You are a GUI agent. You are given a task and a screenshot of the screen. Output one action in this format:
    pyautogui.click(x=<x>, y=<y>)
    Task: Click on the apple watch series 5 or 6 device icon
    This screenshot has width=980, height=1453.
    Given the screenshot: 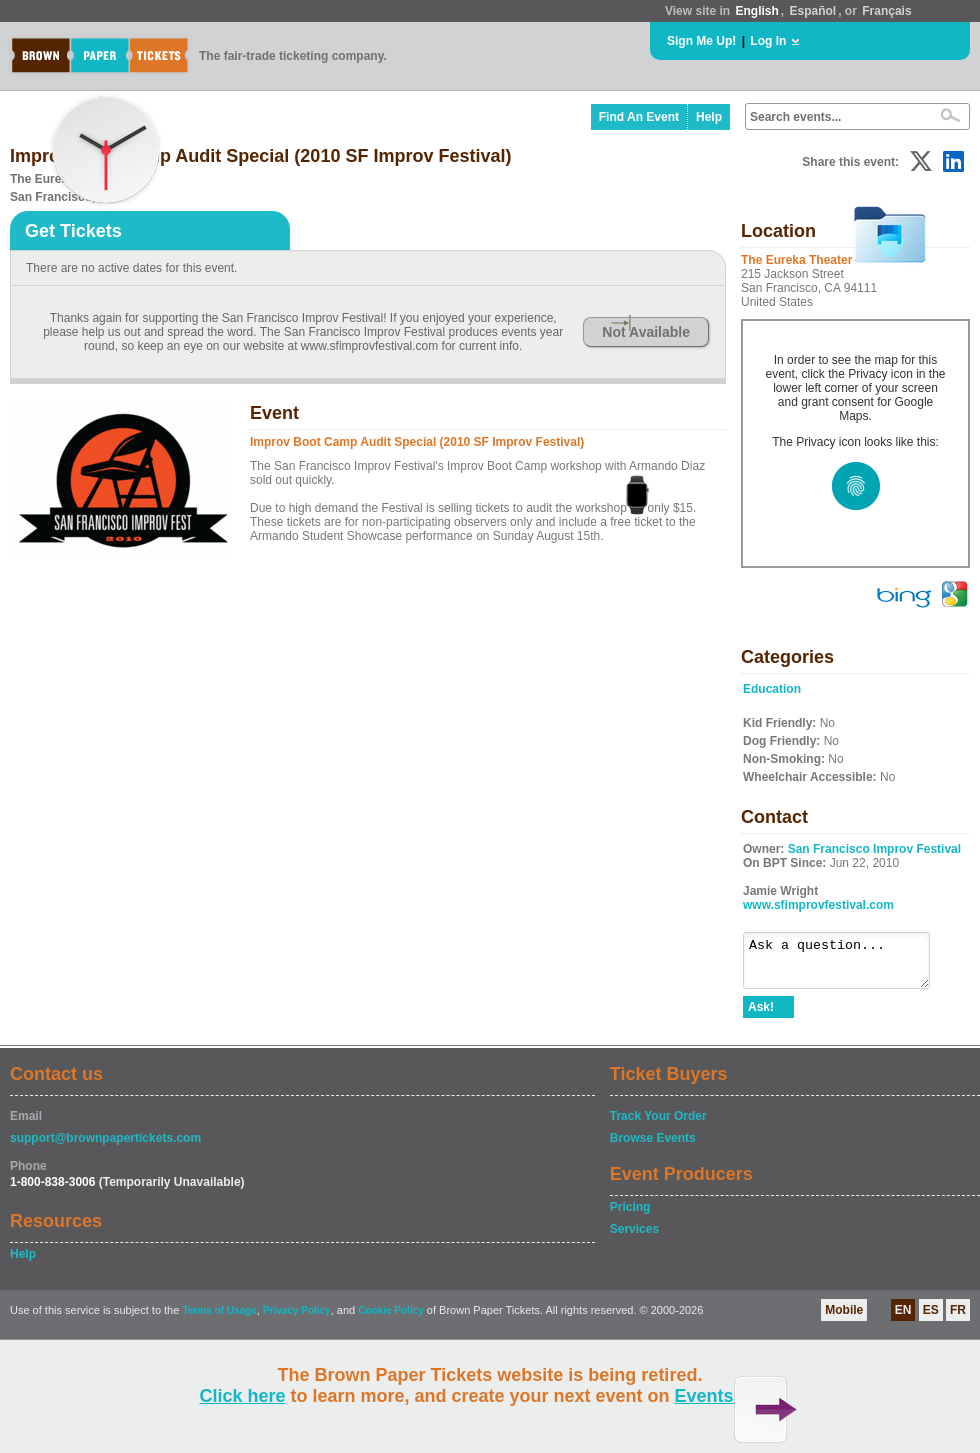 What is the action you would take?
    pyautogui.click(x=637, y=495)
    